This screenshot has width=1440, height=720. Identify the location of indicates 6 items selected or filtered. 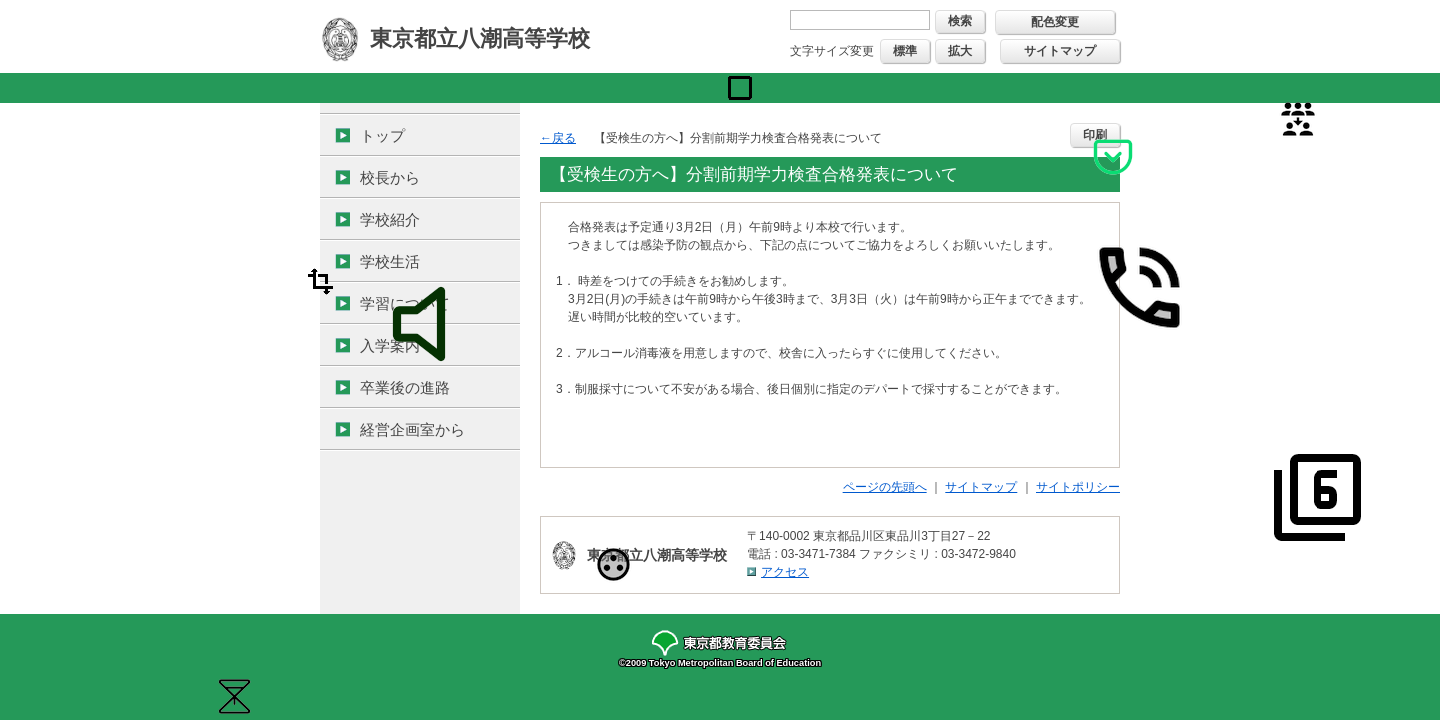
(1317, 497).